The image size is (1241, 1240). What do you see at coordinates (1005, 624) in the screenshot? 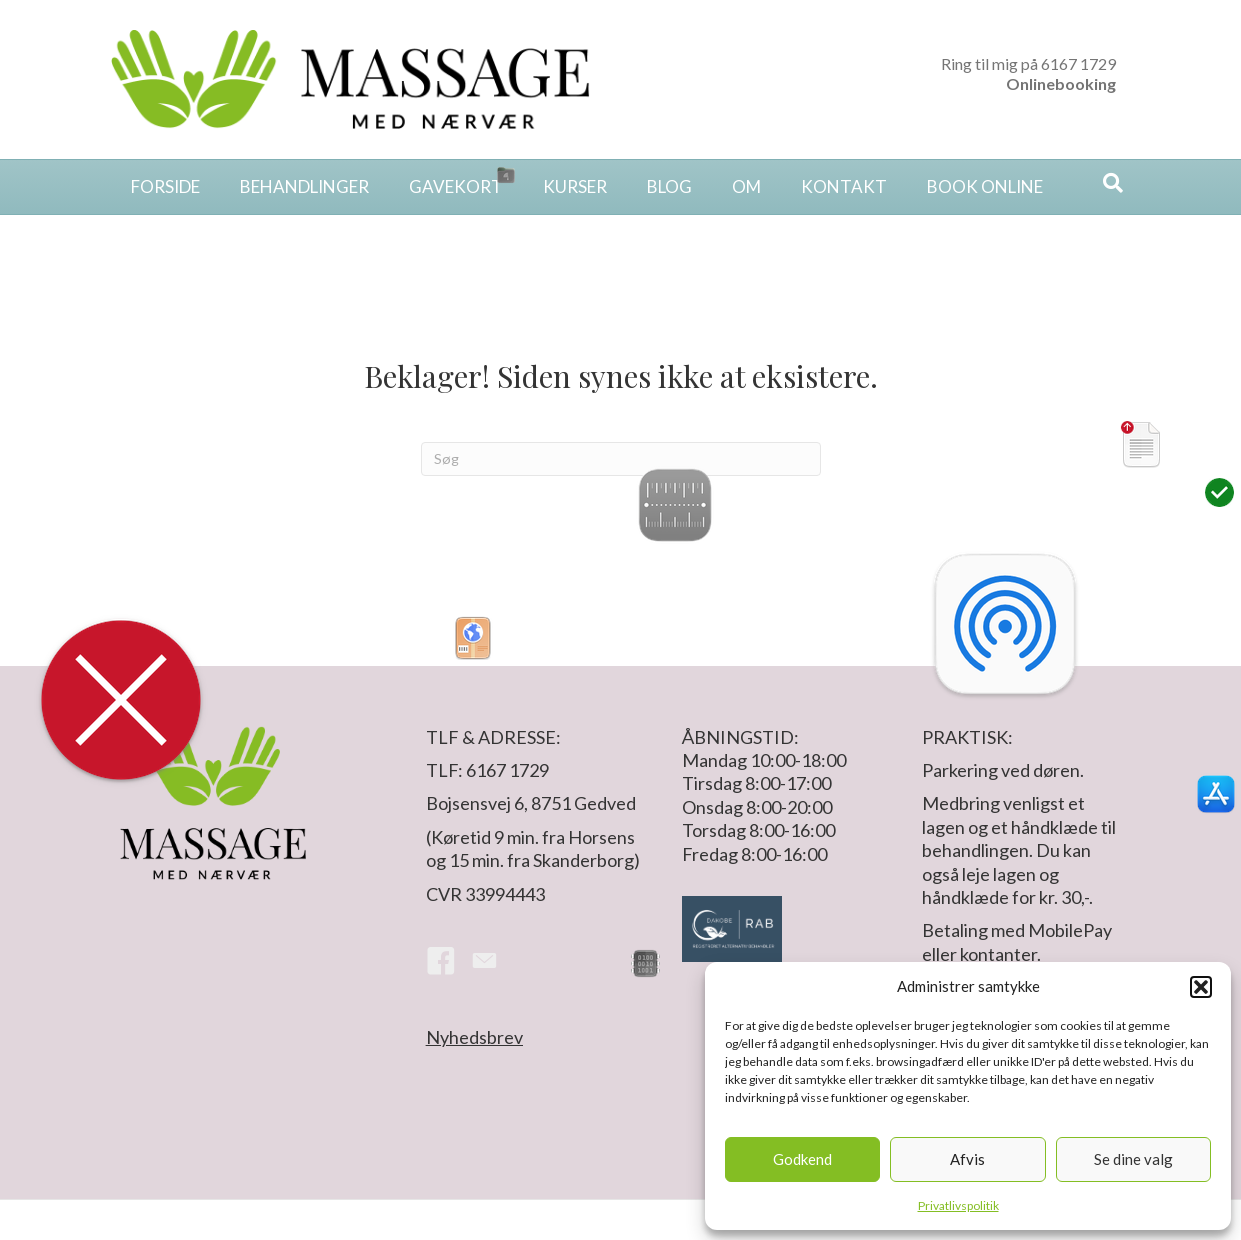
I see `open AirDrop to share files wirelessly` at bounding box center [1005, 624].